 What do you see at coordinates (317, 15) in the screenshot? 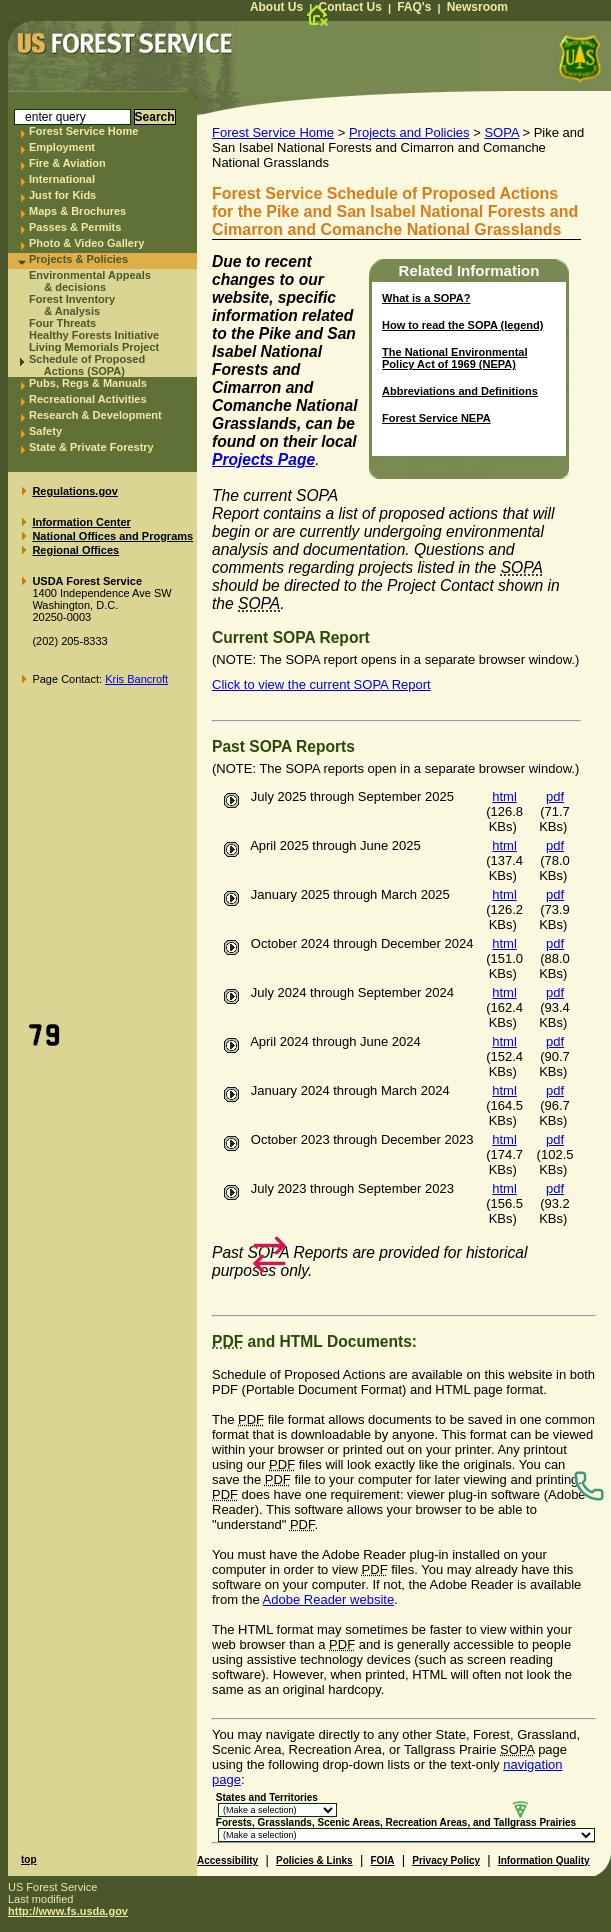
I see `remove a saved home address` at bounding box center [317, 15].